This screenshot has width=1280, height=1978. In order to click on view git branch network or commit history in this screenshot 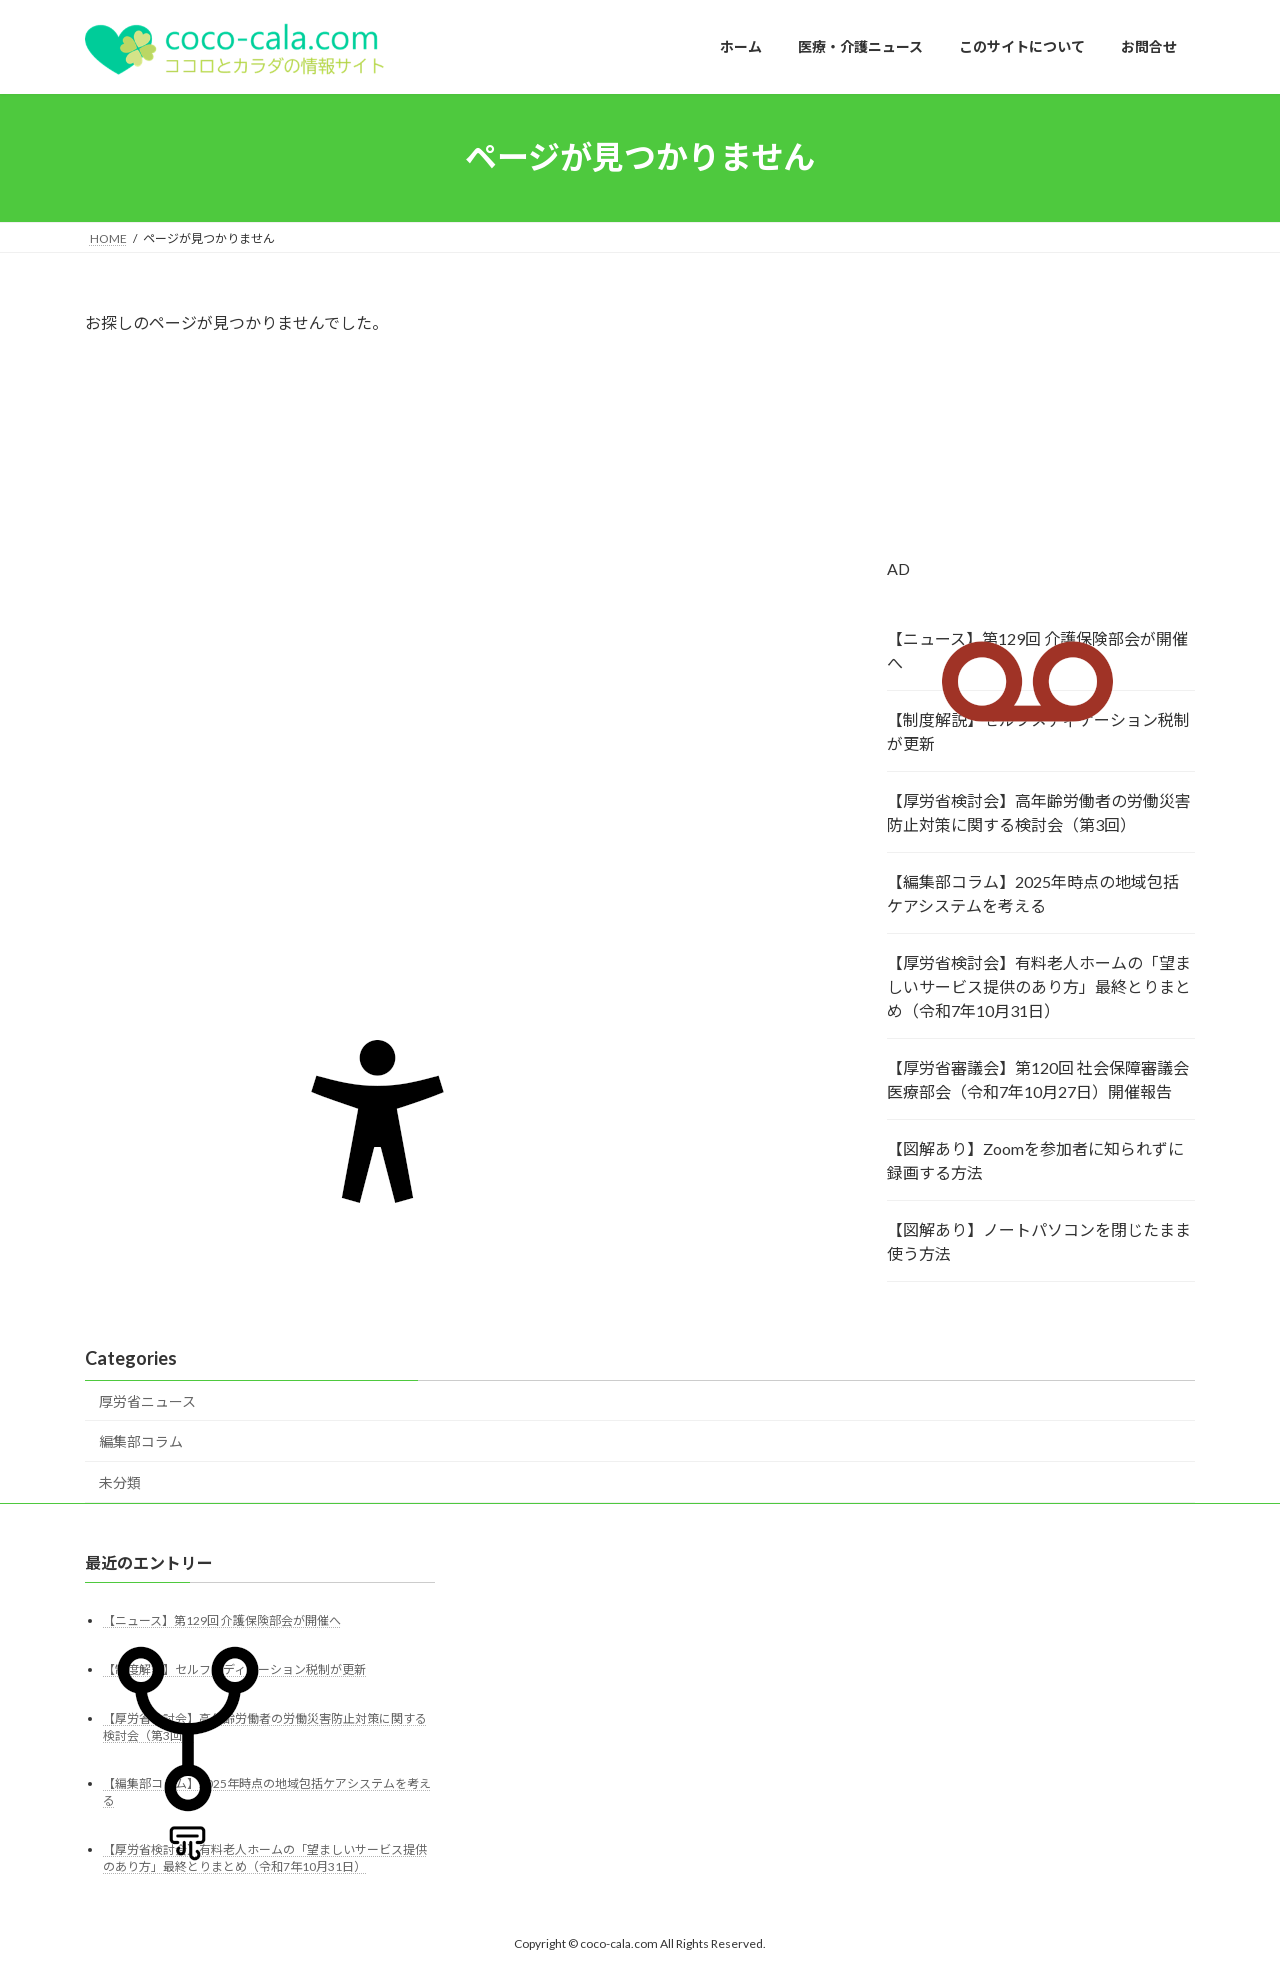, I will do `click(188, 1729)`.